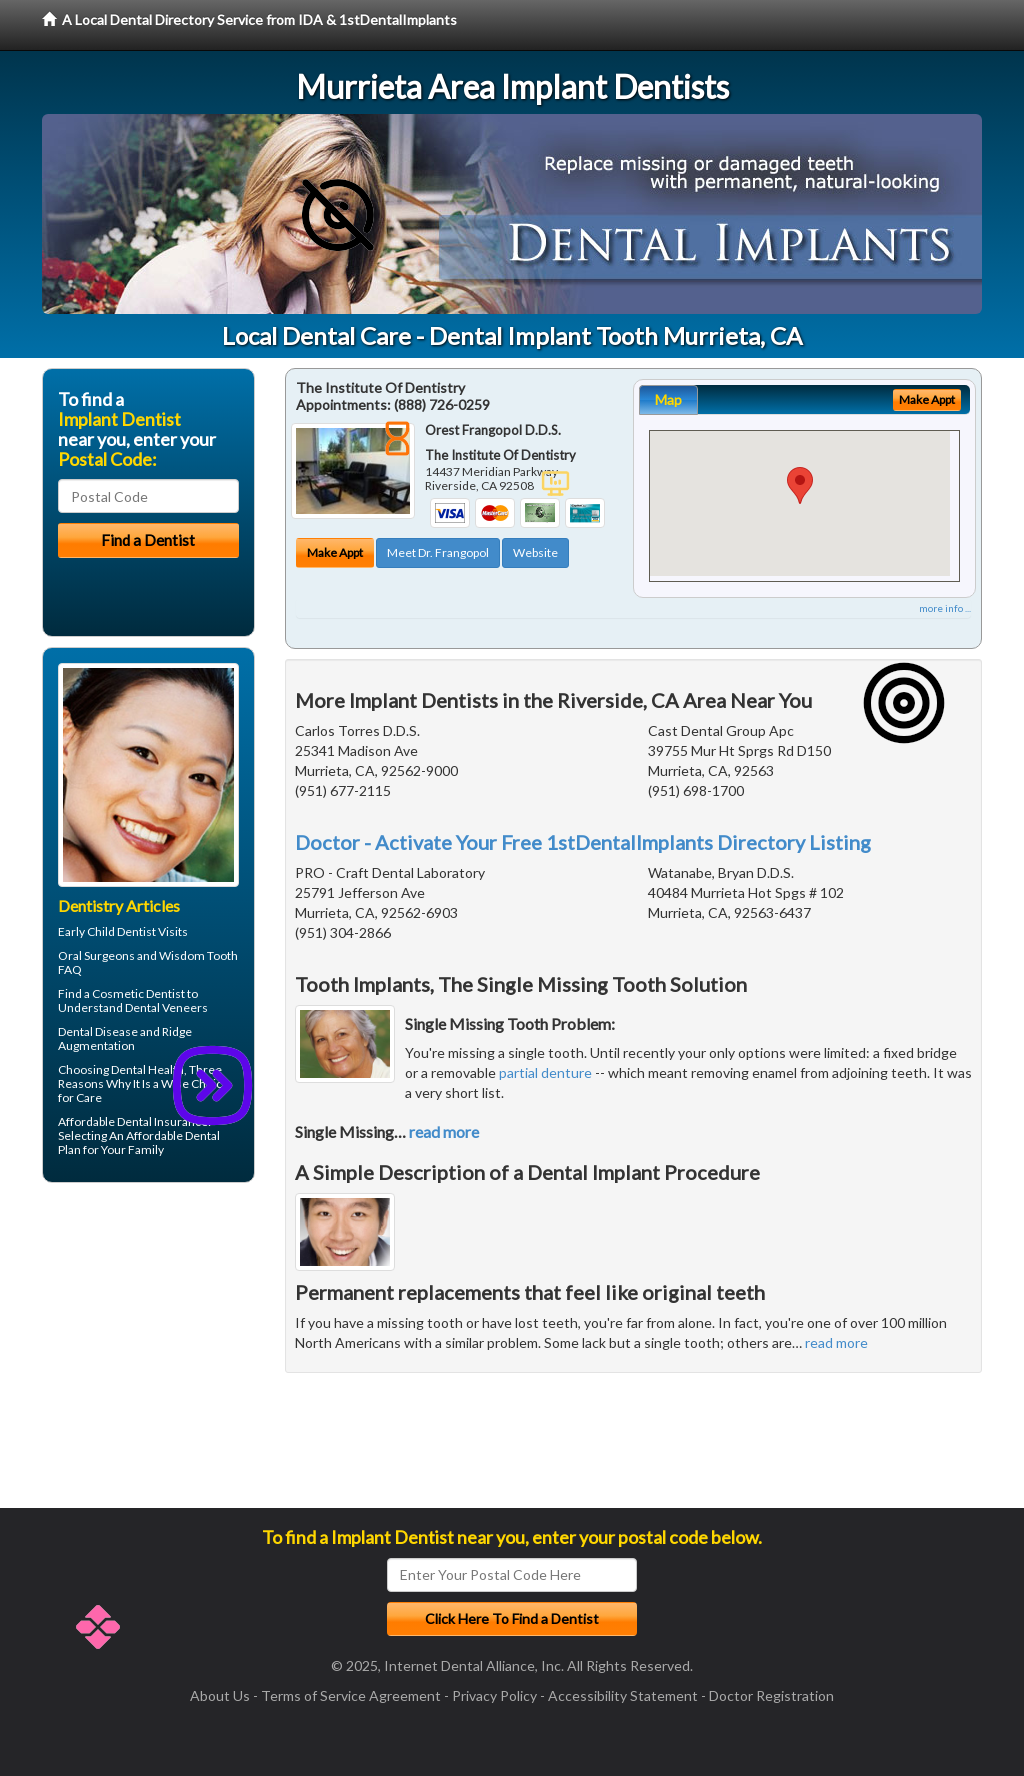 This screenshot has width=1024, height=1776. Describe the element at coordinates (212, 1085) in the screenshot. I see `skip forward or advance to next item` at that location.